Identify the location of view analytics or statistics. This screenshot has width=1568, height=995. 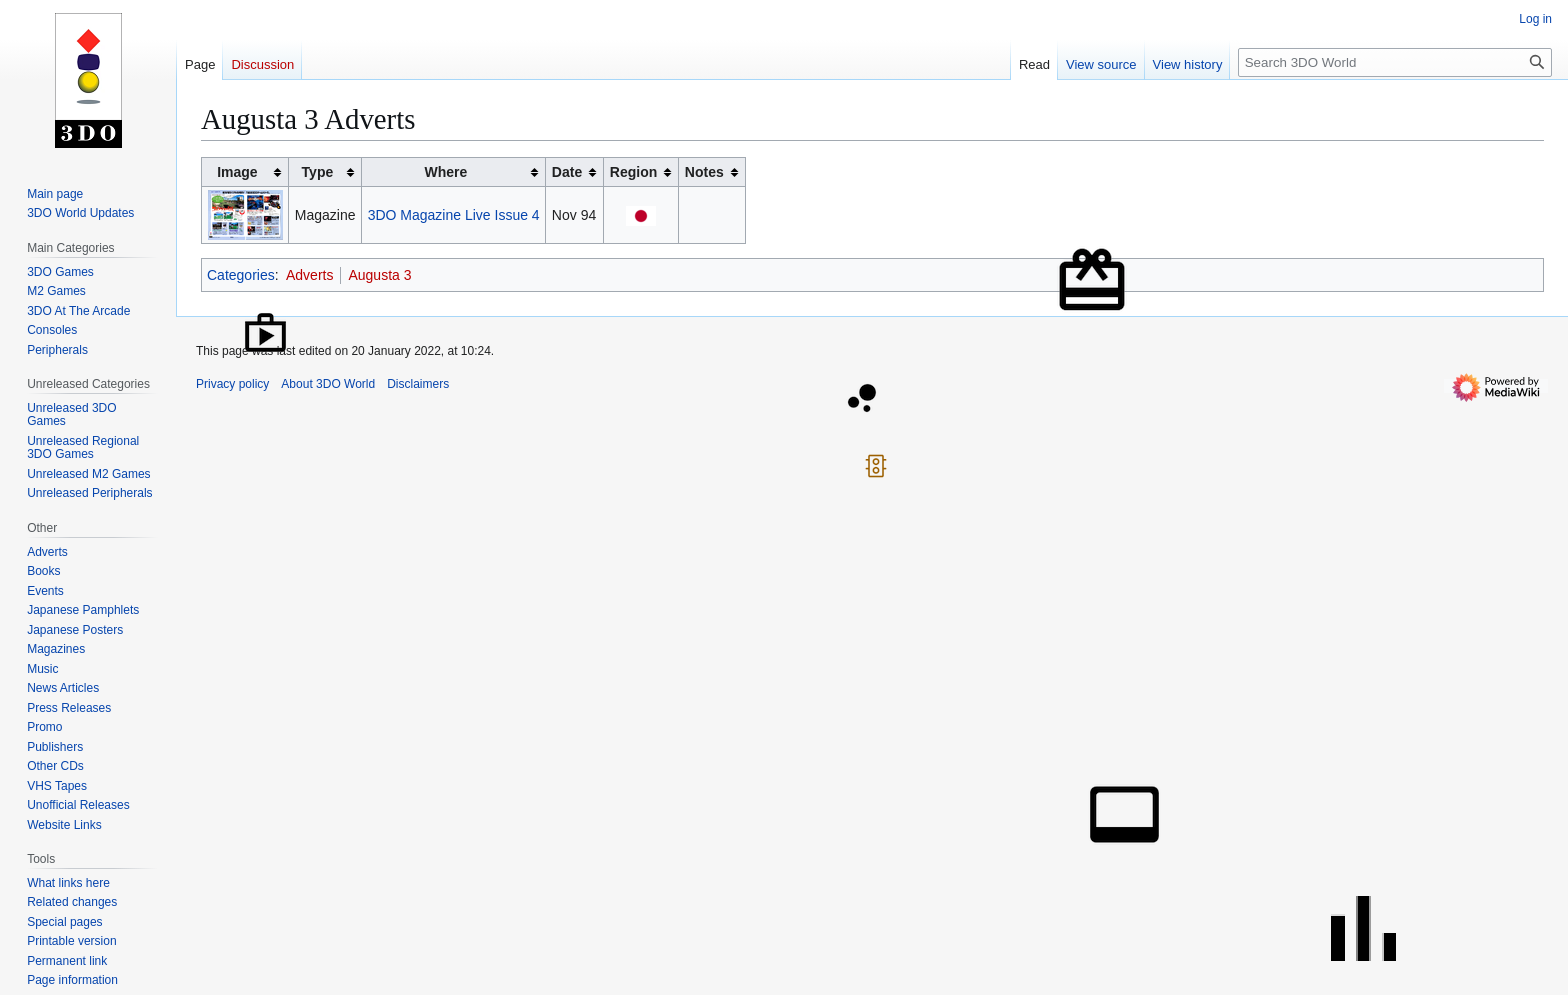
(1363, 928).